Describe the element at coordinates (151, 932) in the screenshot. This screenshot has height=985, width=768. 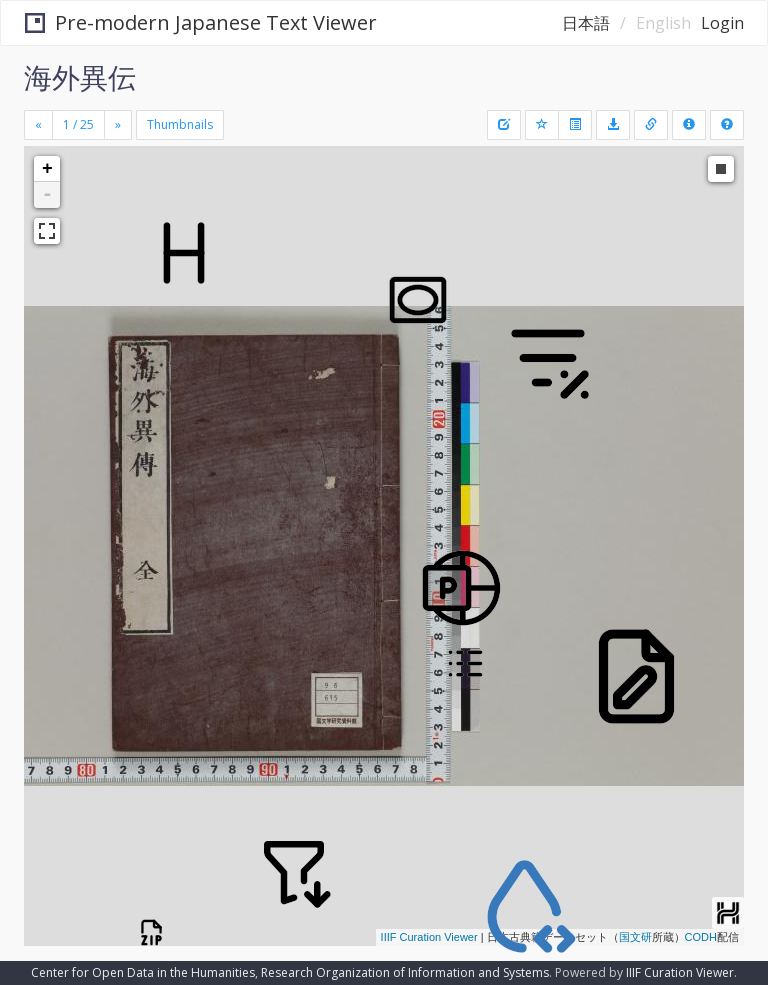
I see `indicates a compressed zip file` at that location.